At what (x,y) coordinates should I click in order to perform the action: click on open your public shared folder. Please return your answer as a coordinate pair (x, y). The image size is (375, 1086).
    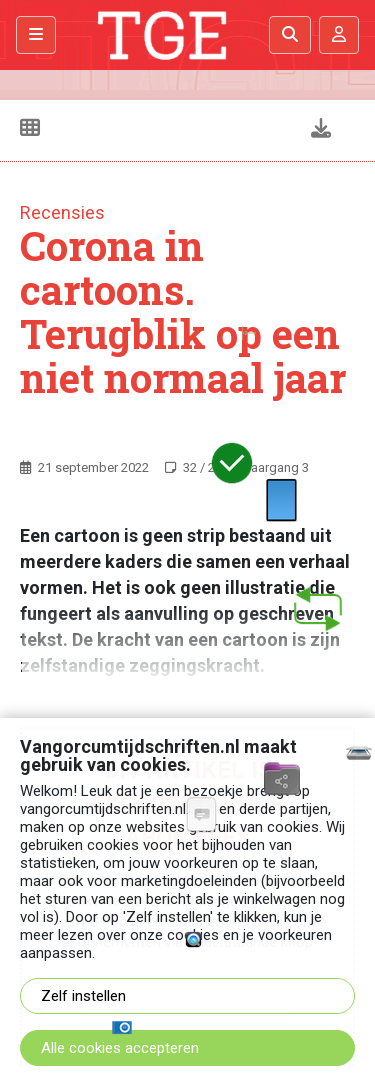
    Looking at the image, I should click on (282, 778).